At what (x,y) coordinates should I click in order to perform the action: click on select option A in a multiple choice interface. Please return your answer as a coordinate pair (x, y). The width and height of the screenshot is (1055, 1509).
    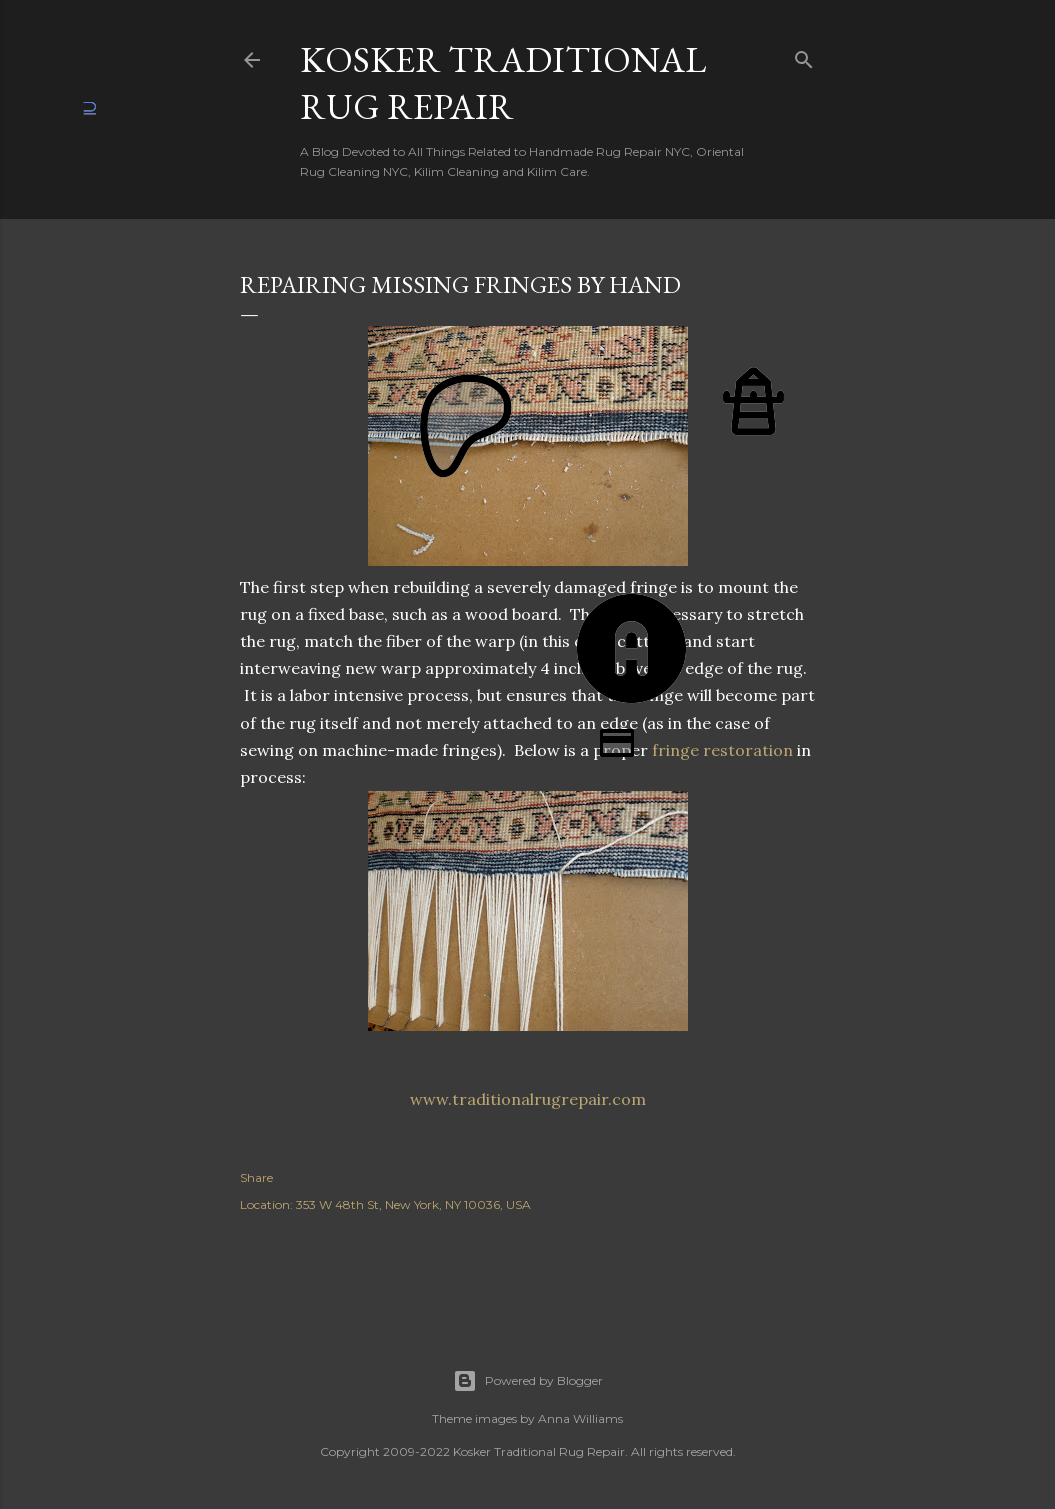
    Looking at the image, I should click on (631, 648).